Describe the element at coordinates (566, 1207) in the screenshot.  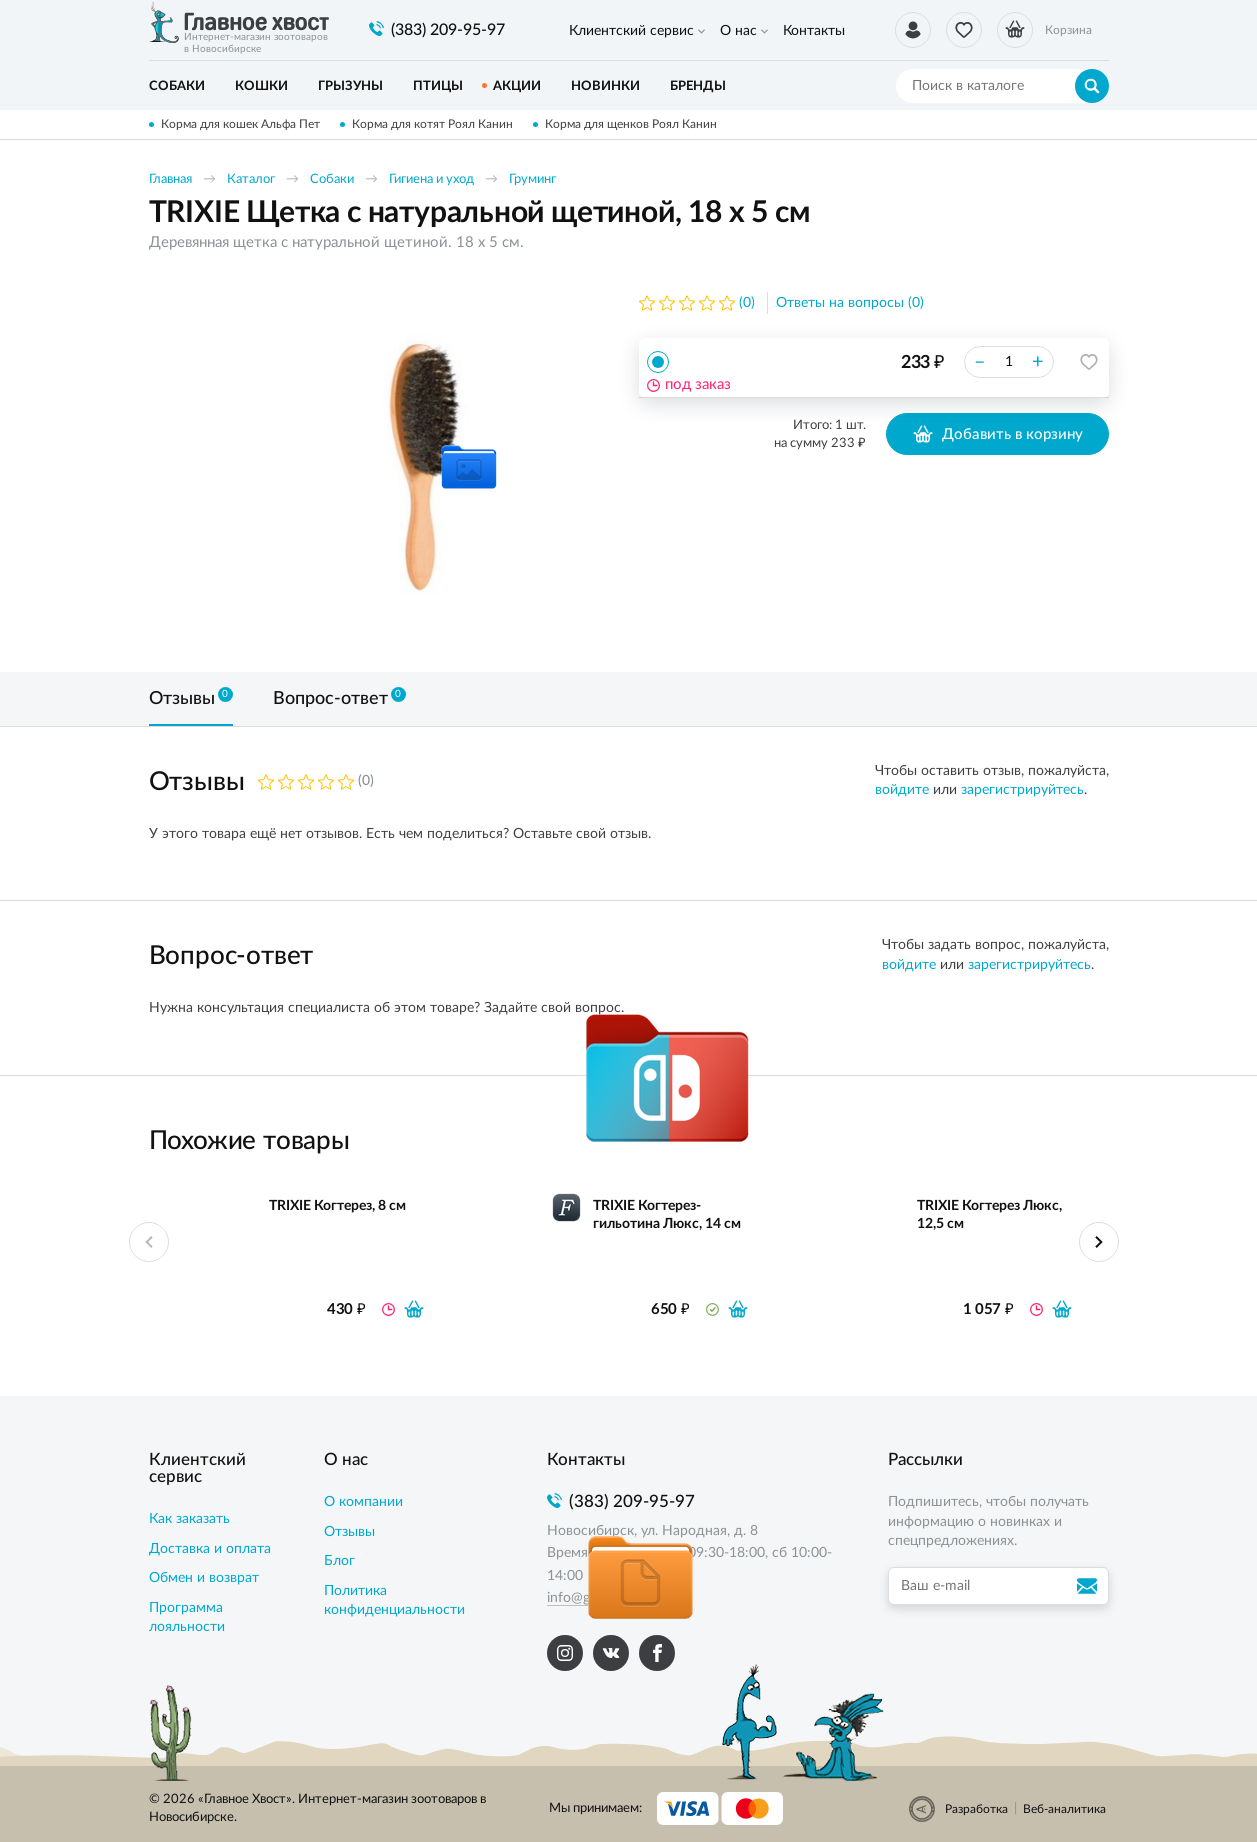
I see `open font management app` at that location.